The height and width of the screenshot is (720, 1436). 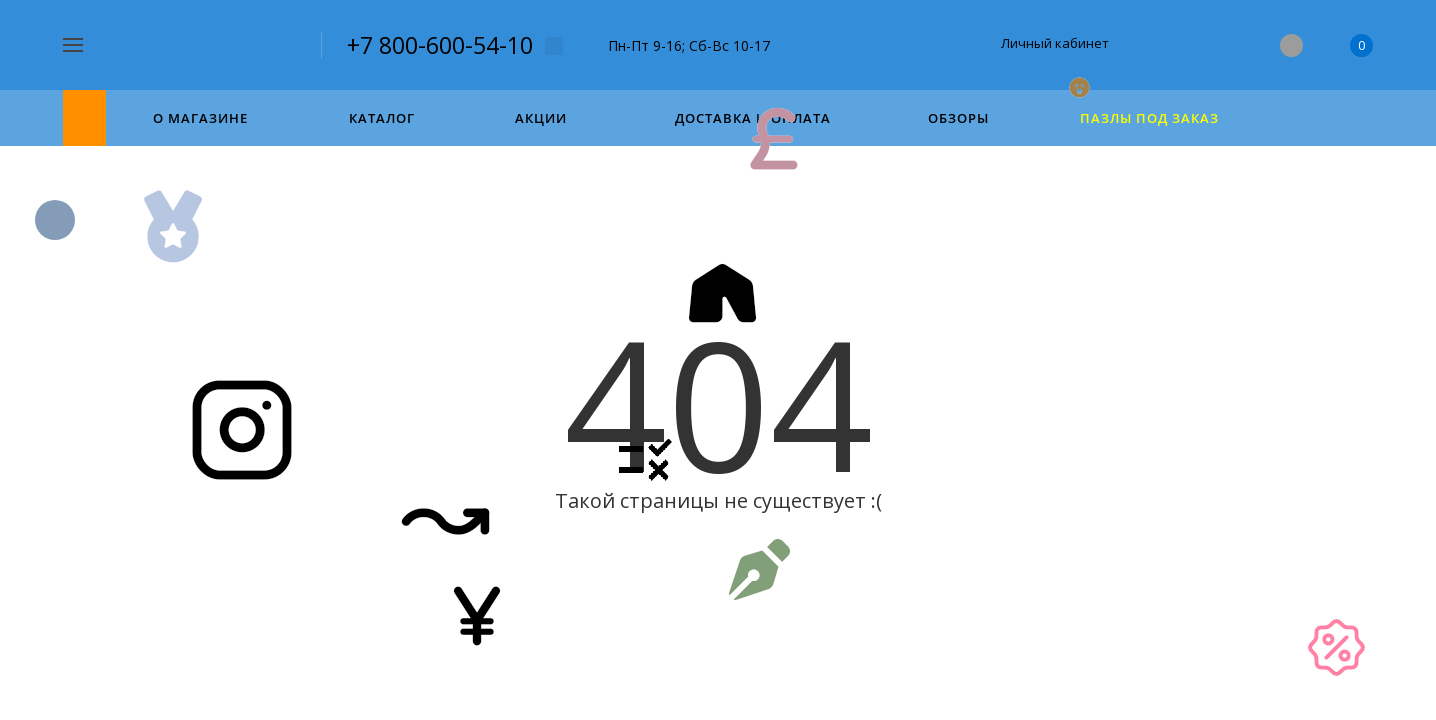 What do you see at coordinates (242, 430) in the screenshot?
I see `open instagram app` at bounding box center [242, 430].